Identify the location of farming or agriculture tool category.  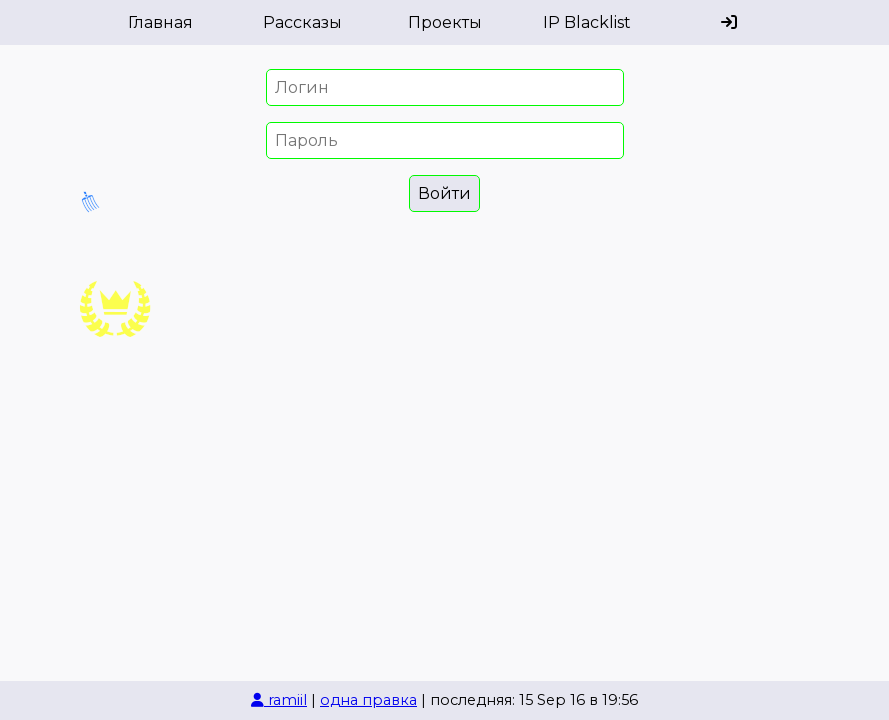
(90, 202).